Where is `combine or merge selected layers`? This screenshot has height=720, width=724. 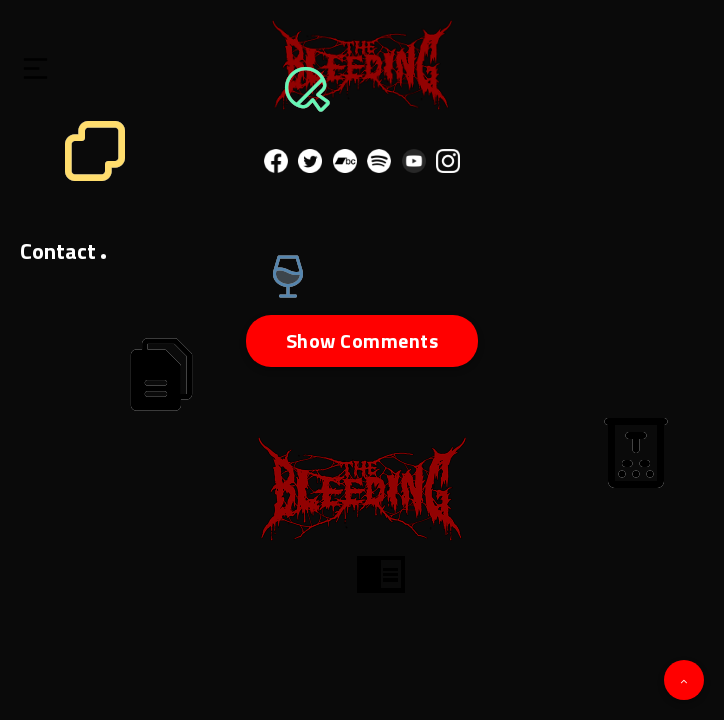 combine or merge selected layers is located at coordinates (95, 151).